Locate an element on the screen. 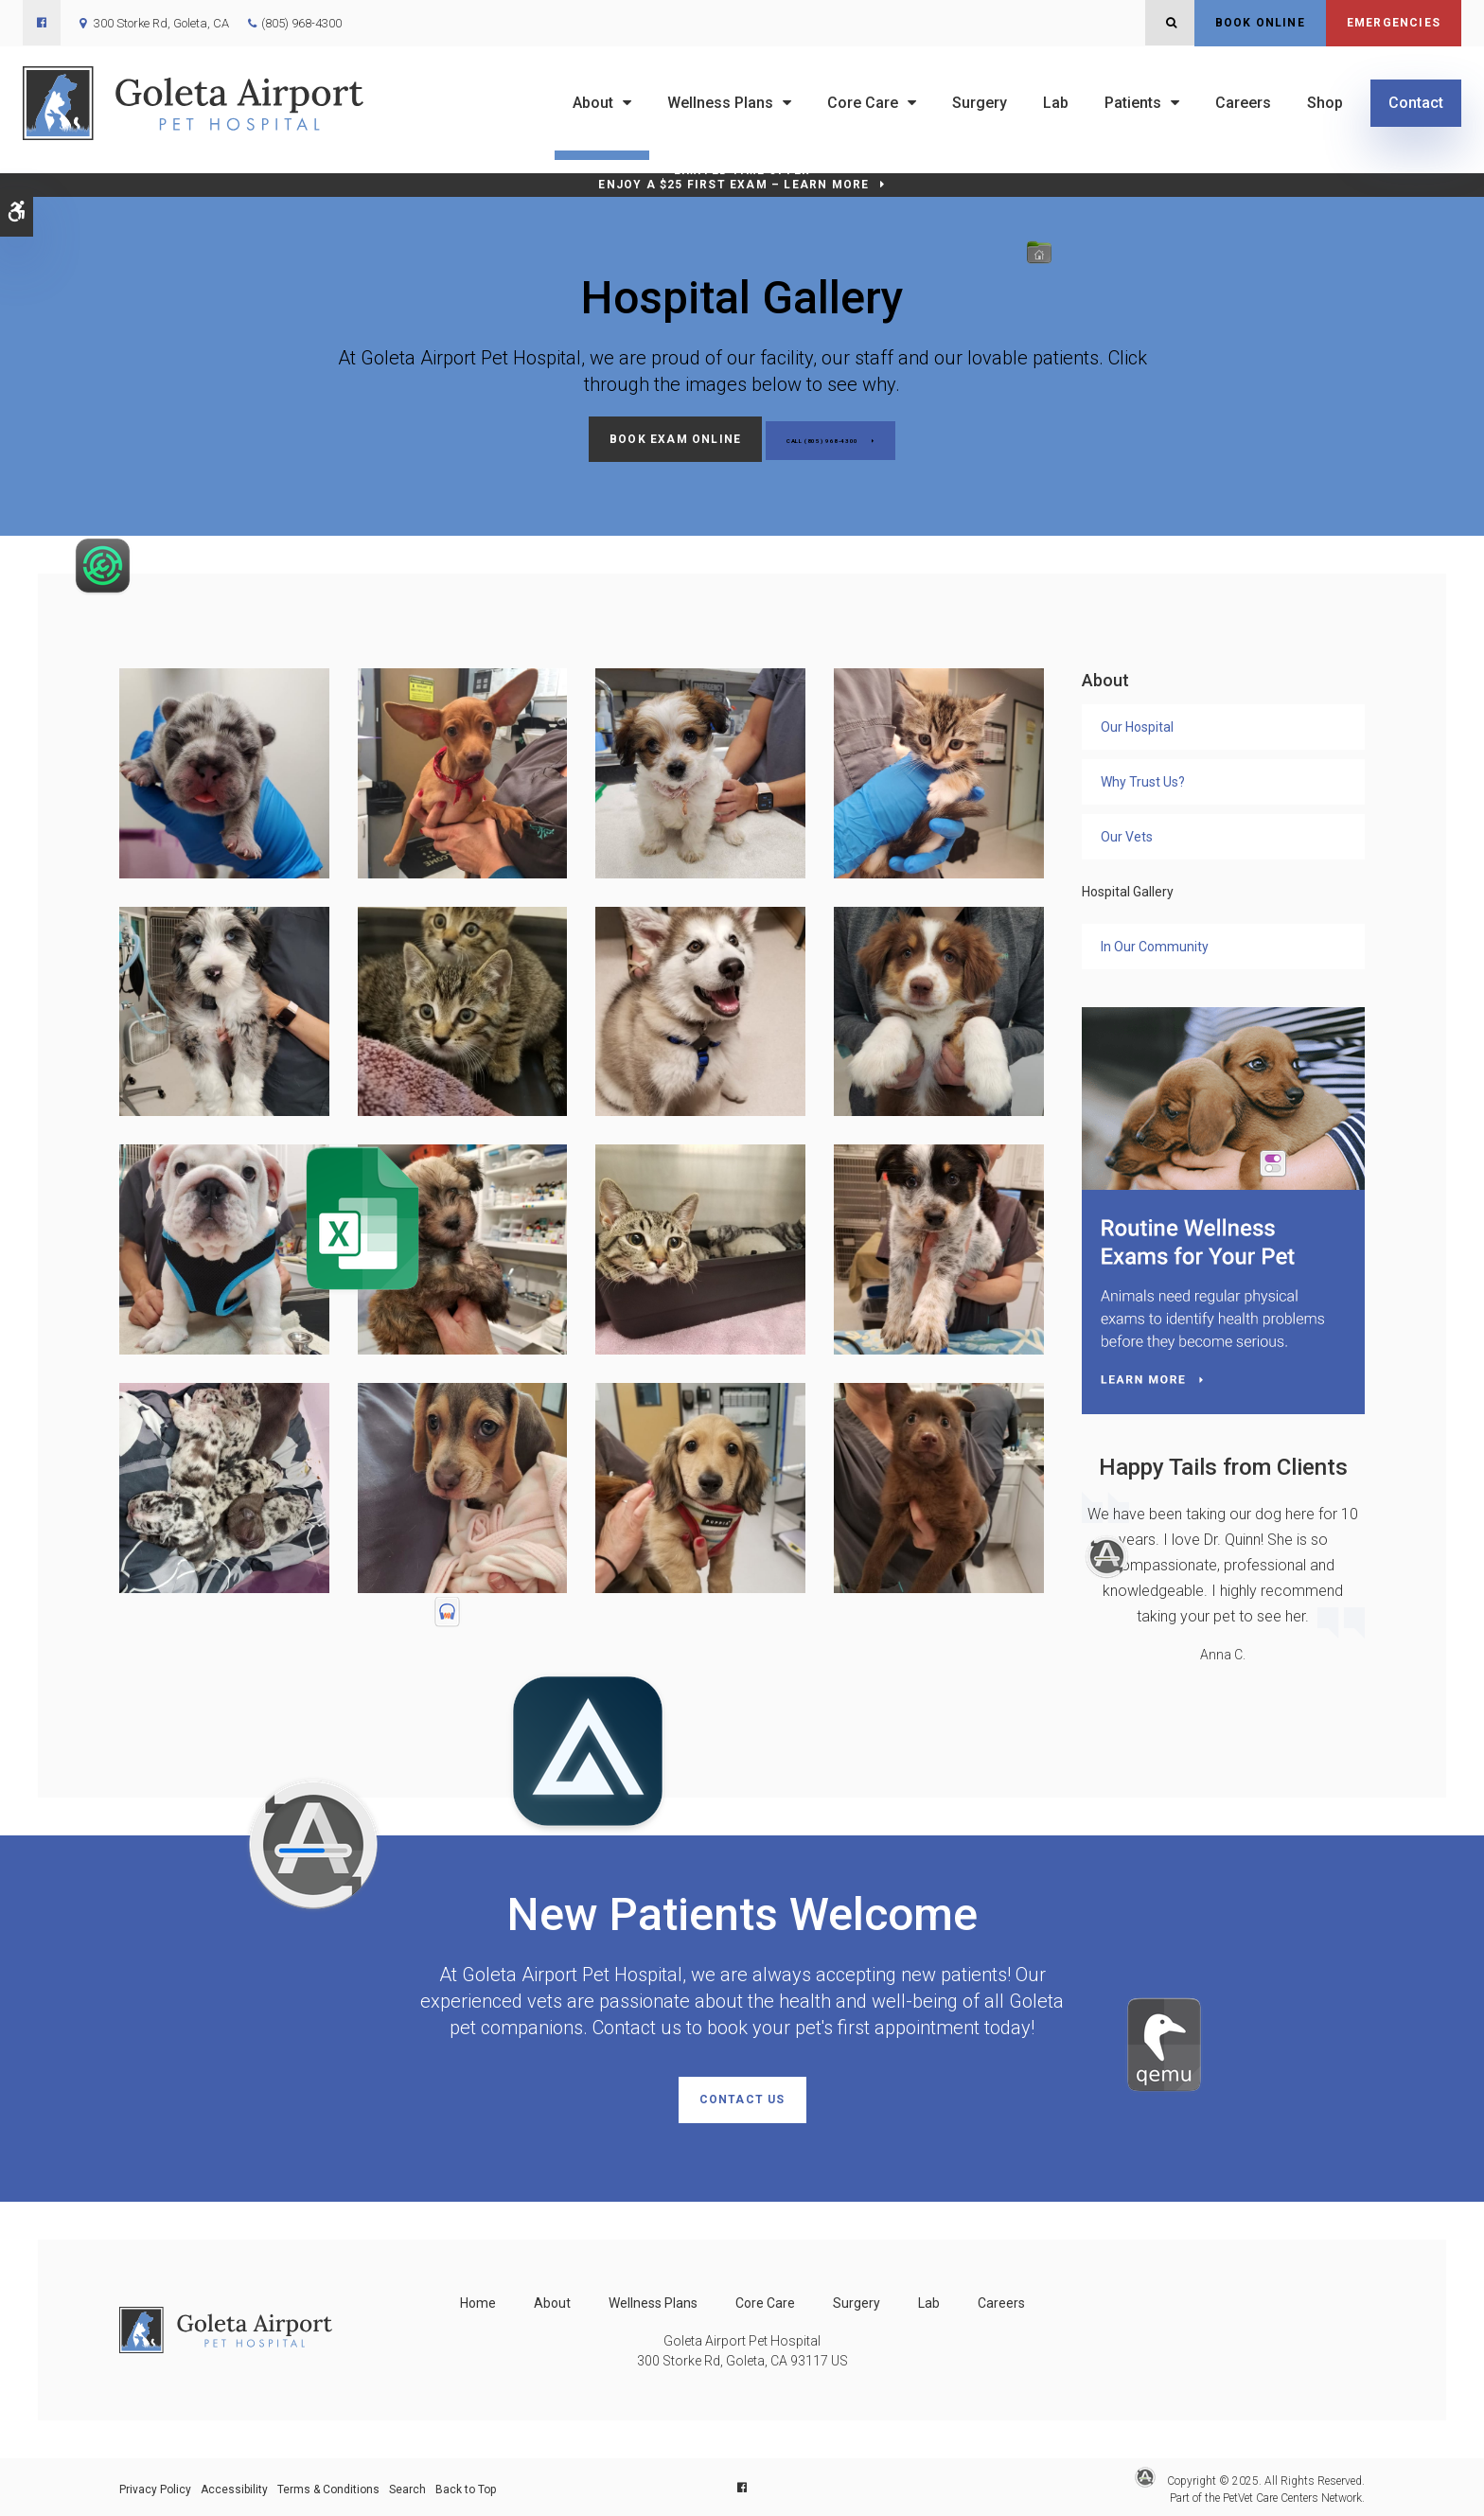 Image resolution: width=1484 pixels, height=2516 pixels. access your home folder is located at coordinates (1039, 252).